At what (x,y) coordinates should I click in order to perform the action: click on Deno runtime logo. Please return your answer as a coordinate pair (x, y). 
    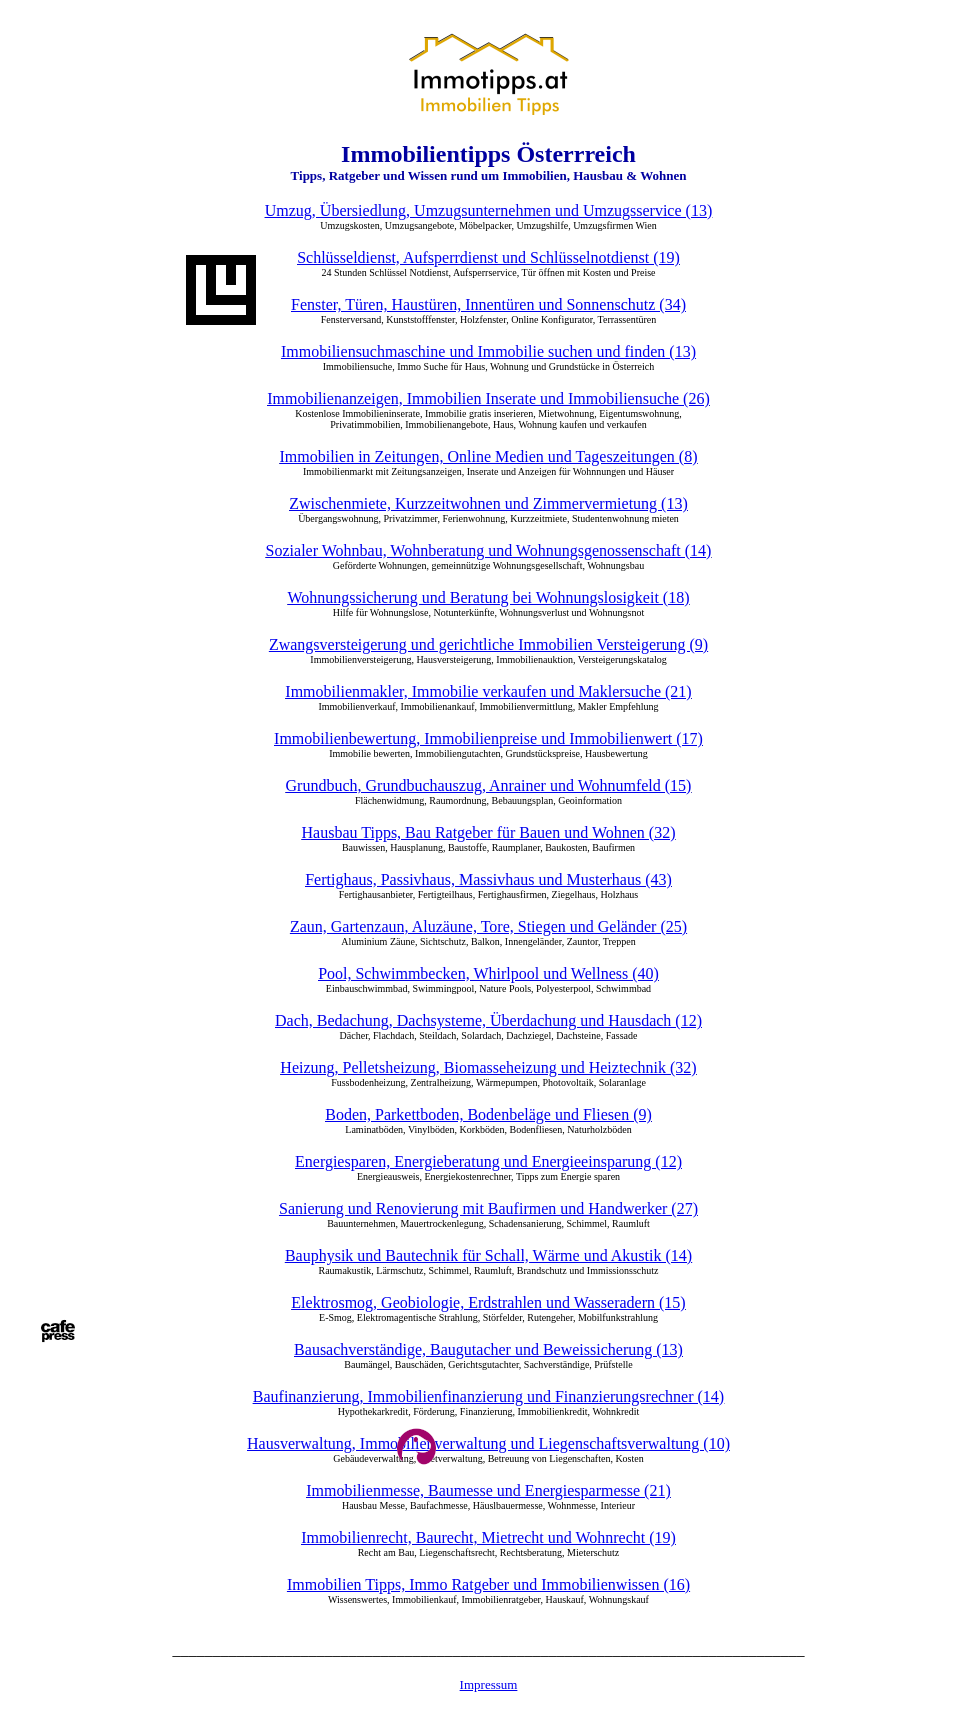
    Looking at the image, I should click on (416, 1446).